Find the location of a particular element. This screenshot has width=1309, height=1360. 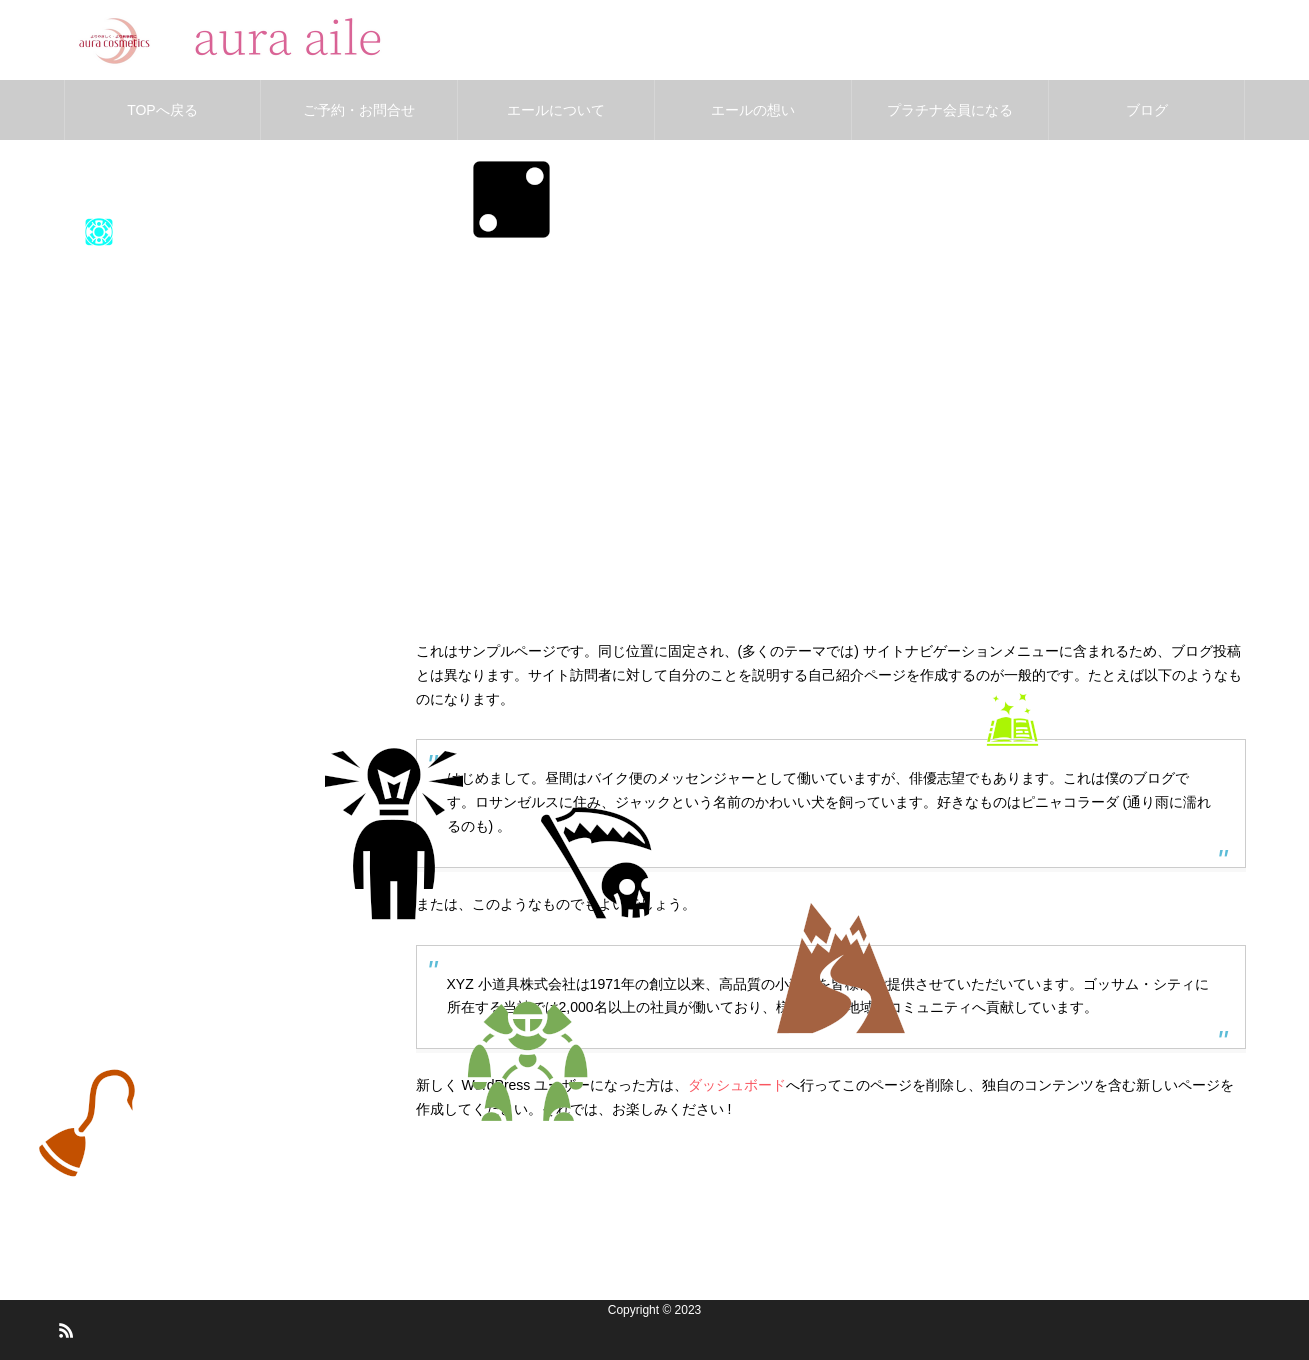

indicates smart or intelligent feature enabled is located at coordinates (394, 833).